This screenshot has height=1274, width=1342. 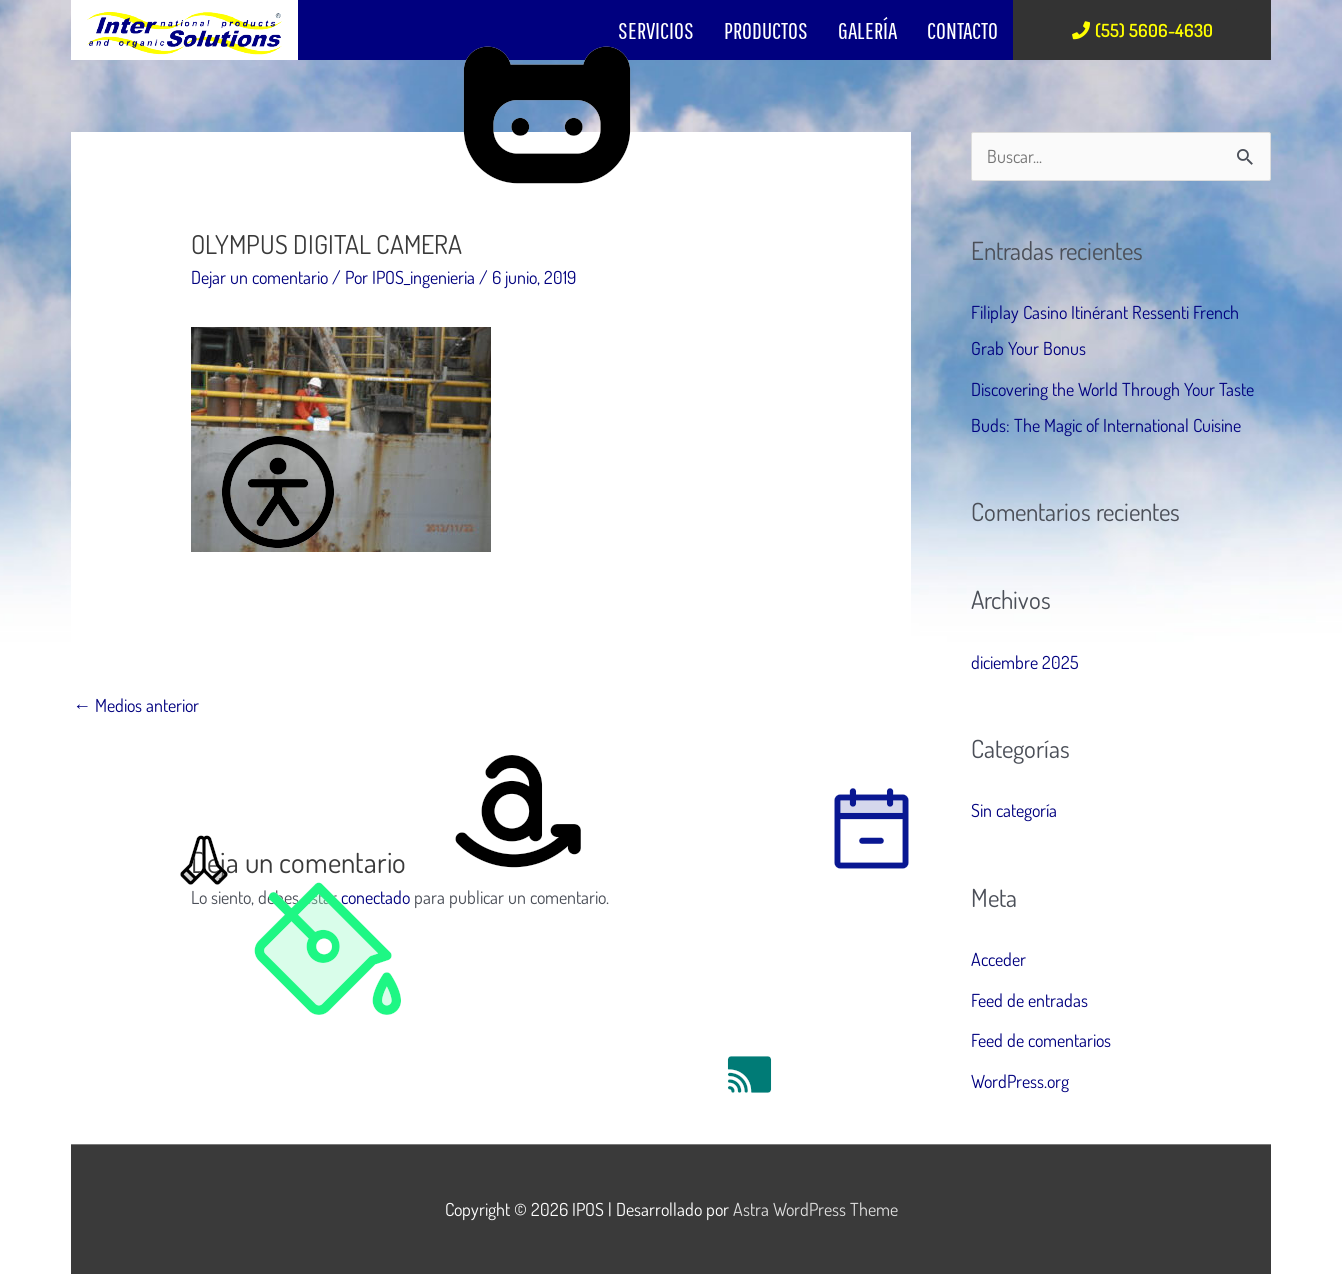 I want to click on remove an event from your calendar, so click(x=871, y=831).